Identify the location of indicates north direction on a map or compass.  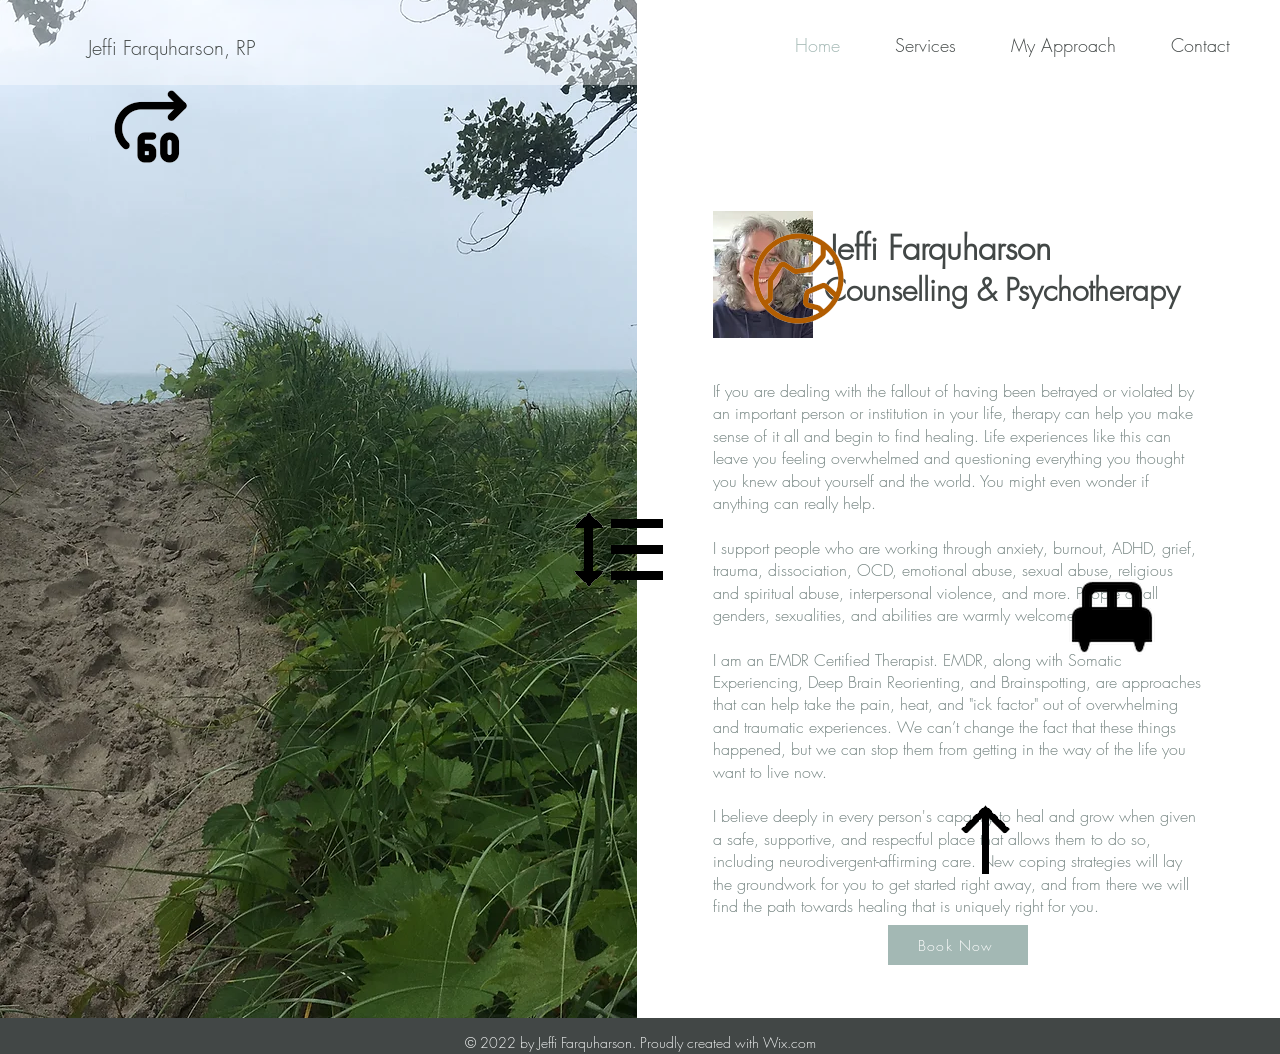
(985, 839).